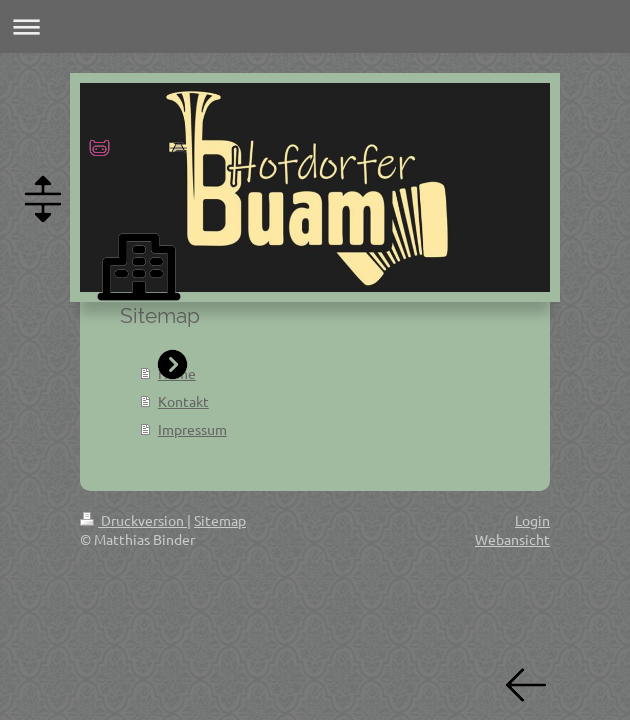 This screenshot has height=720, width=630. I want to click on split content vertically, so click(43, 199).